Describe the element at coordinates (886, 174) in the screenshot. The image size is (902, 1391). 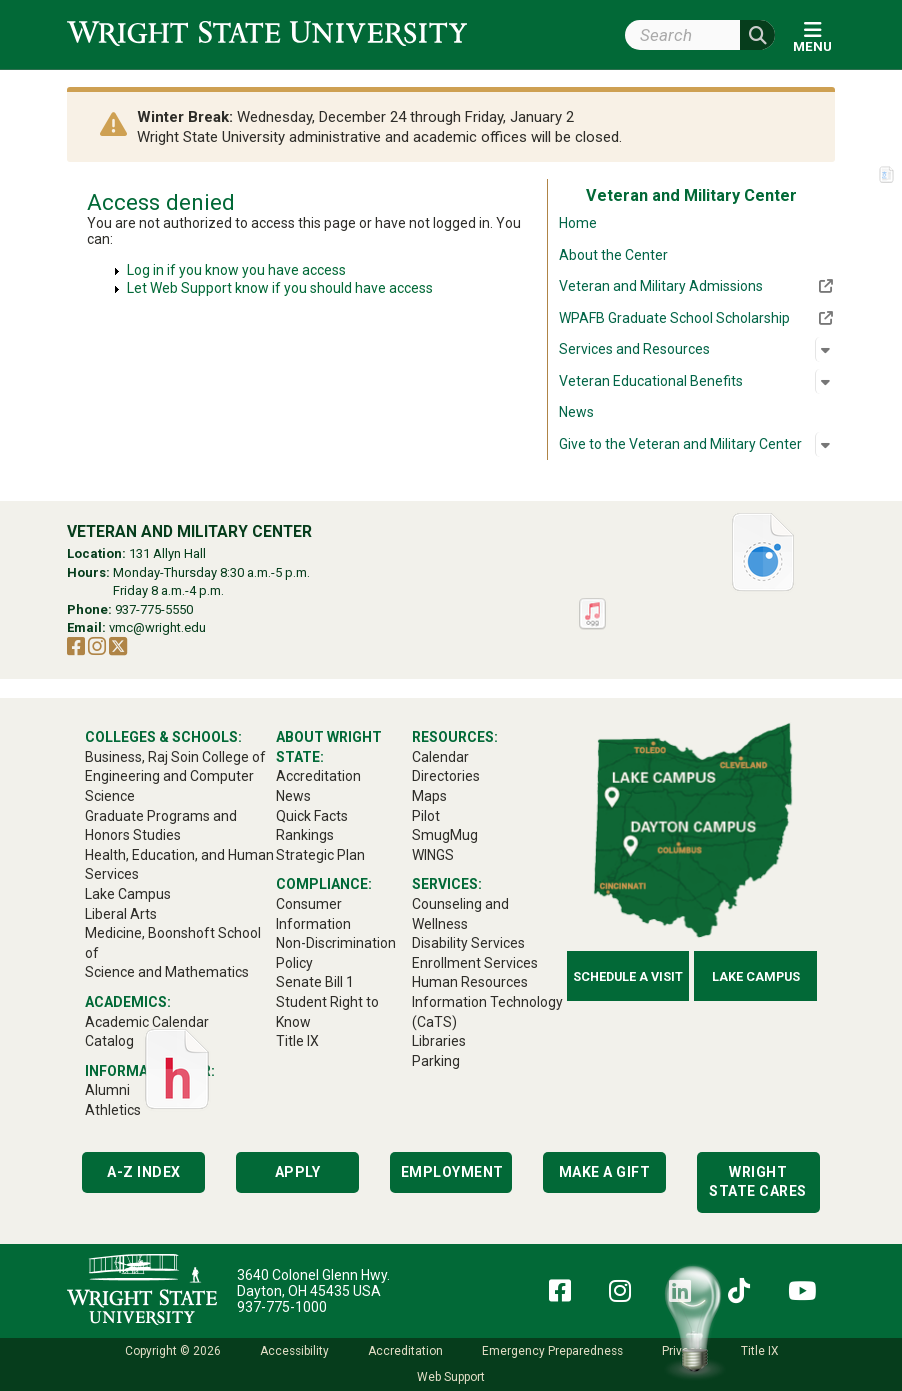
I see `a hancom hangul word processor document file` at that location.